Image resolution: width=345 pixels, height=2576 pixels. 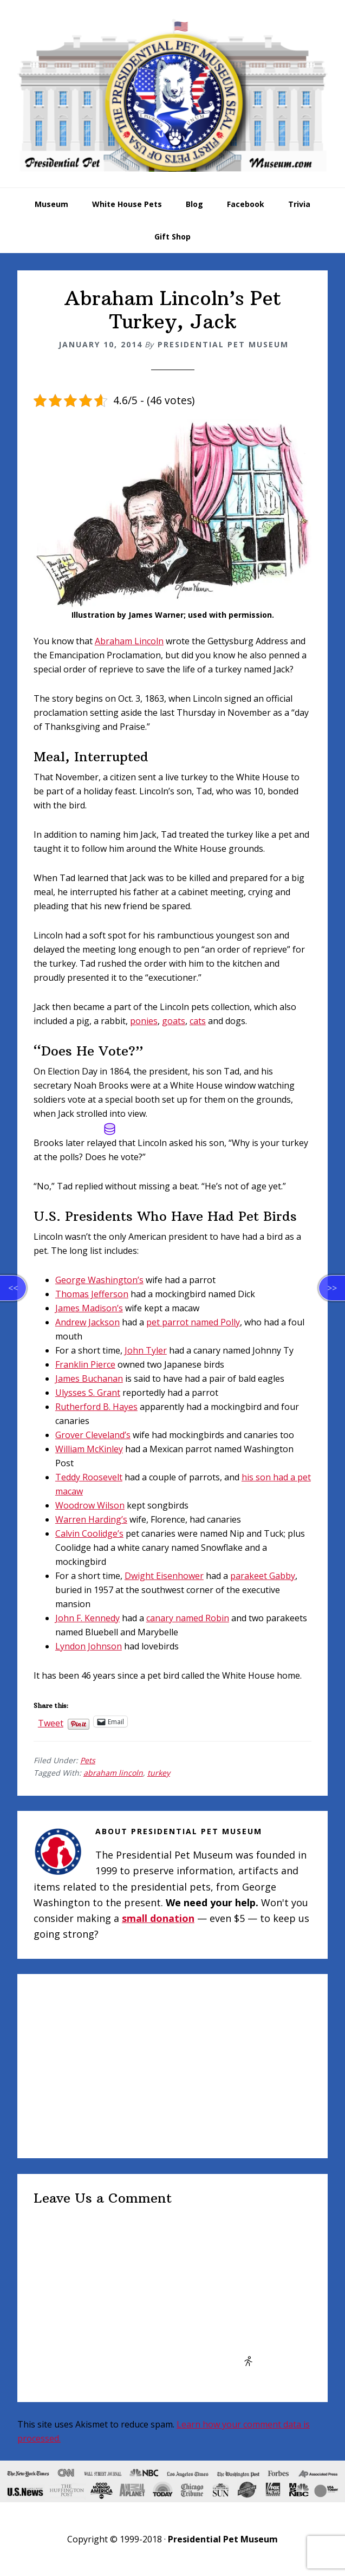 What do you see at coordinates (109, 1129) in the screenshot?
I see `access database or data storage` at bounding box center [109, 1129].